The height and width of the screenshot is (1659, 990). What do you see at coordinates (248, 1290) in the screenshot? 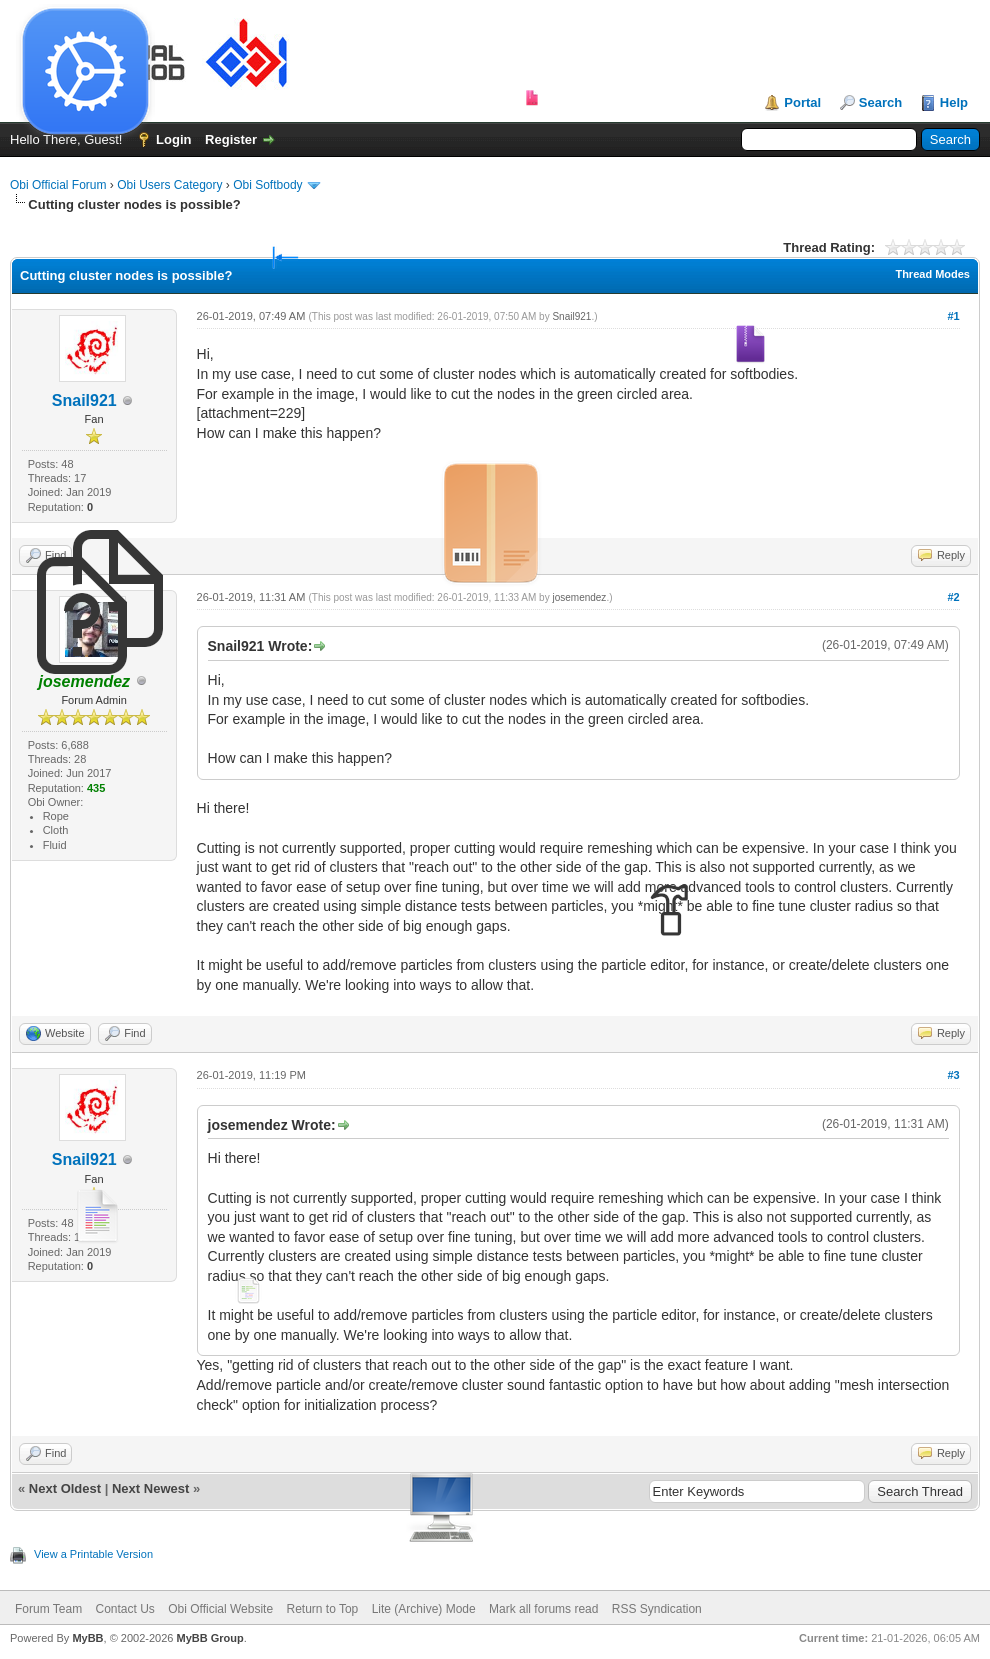
I see `cobol source code file` at bounding box center [248, 1290].